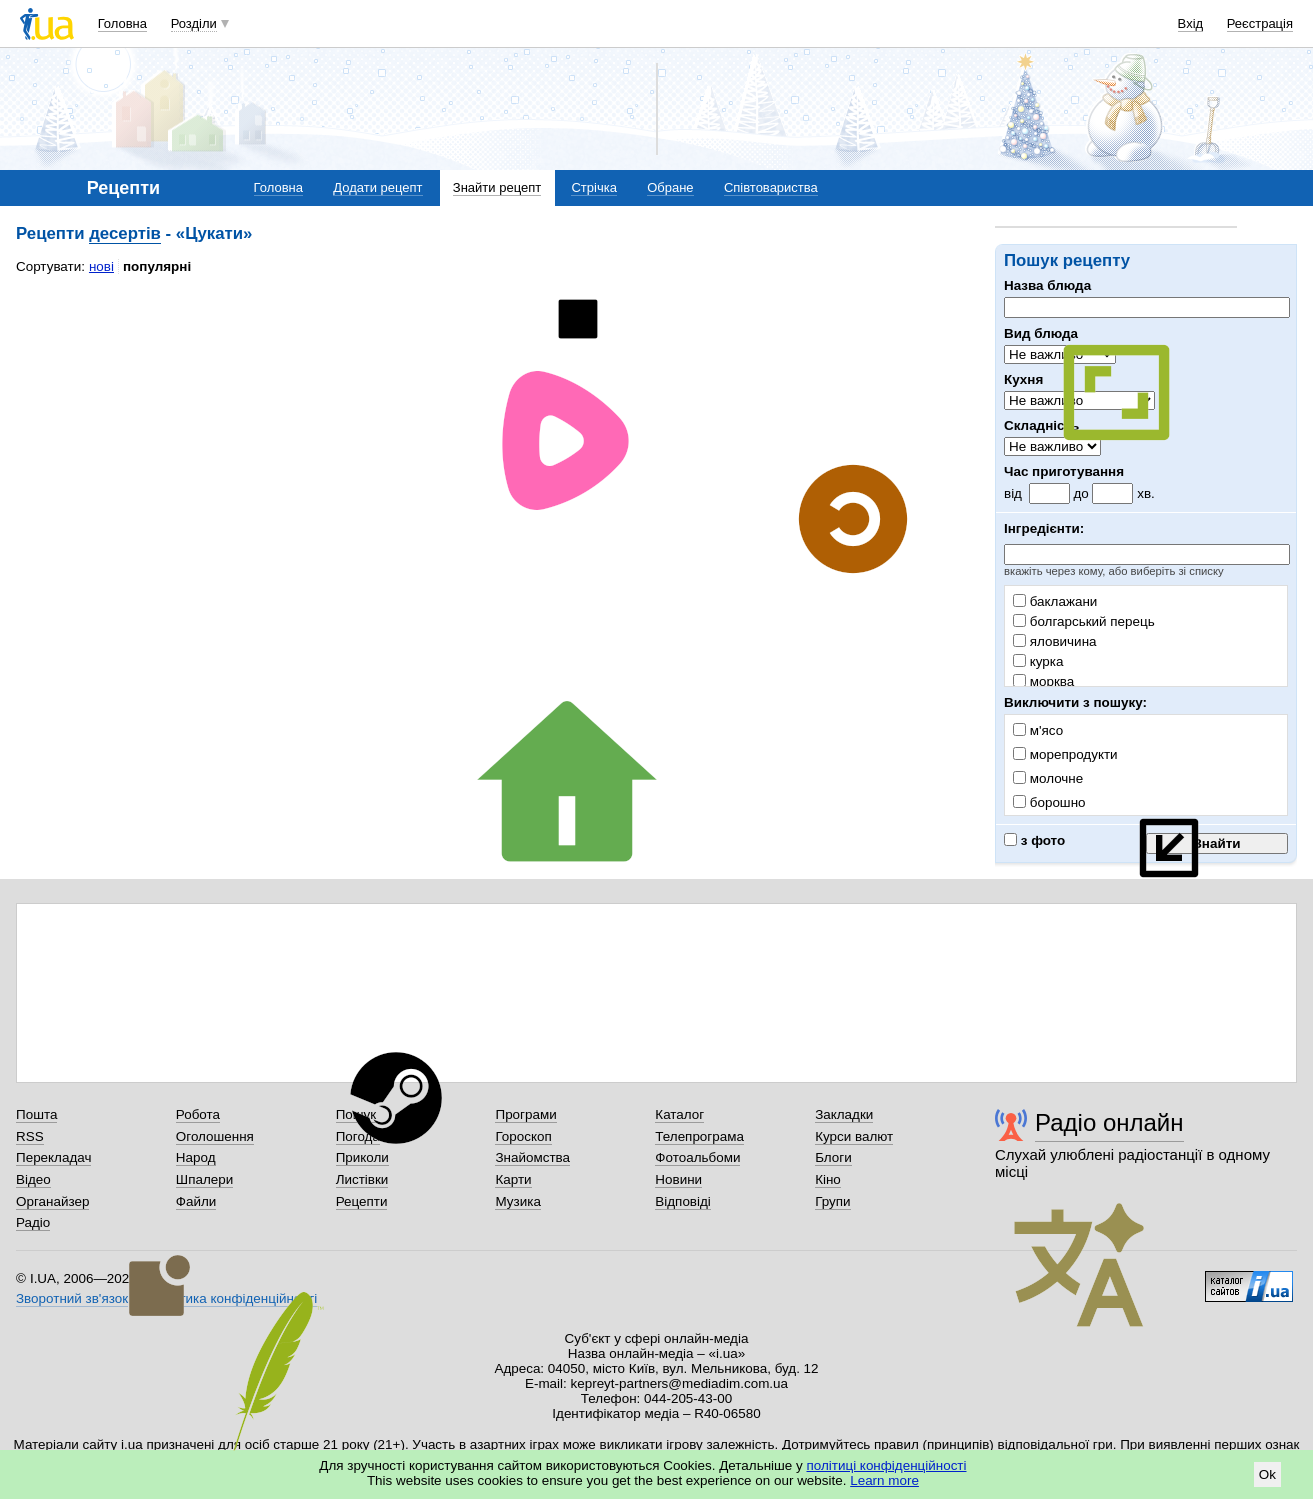  What do you see at coordinates (278, 1371) in the screenshot?
I see `apache software foundation logo` at bounding box center [278, 1371].